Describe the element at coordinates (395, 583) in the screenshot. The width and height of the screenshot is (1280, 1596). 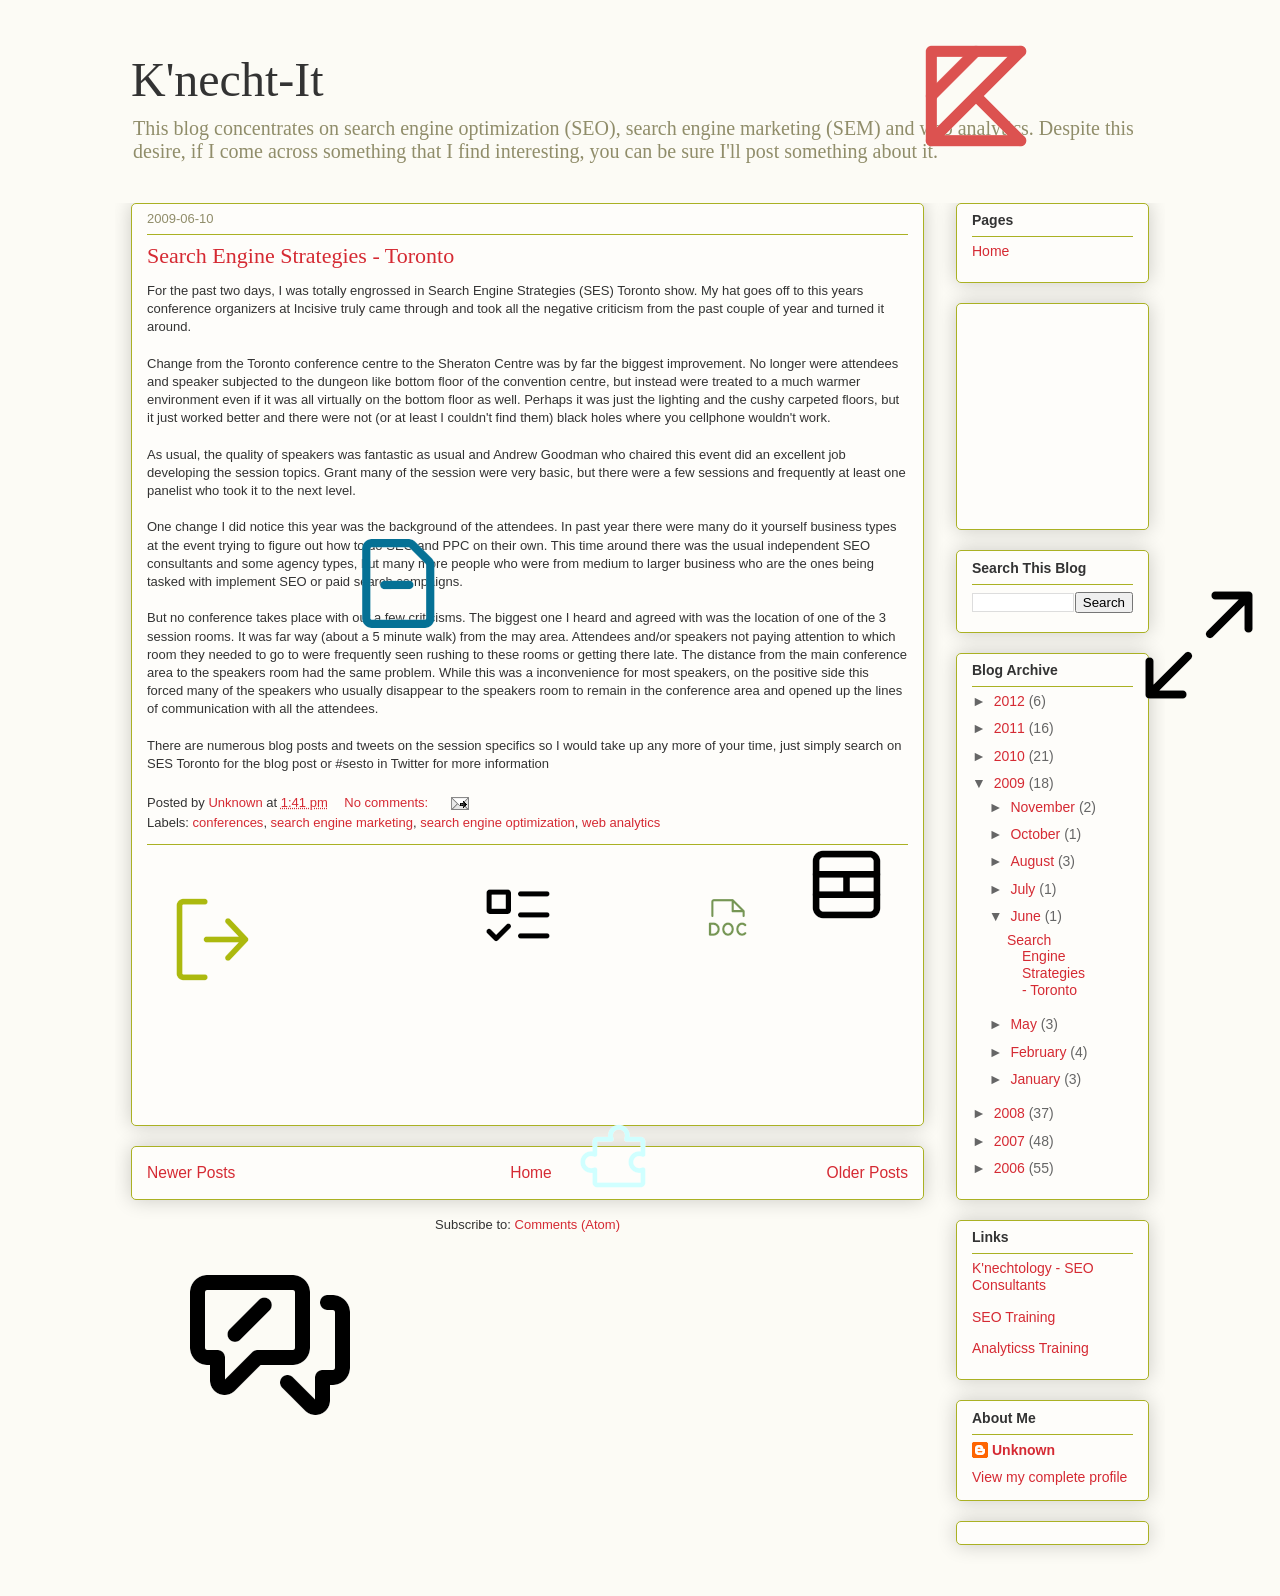
I see `indicates a file has been removed or deleted` at that location.